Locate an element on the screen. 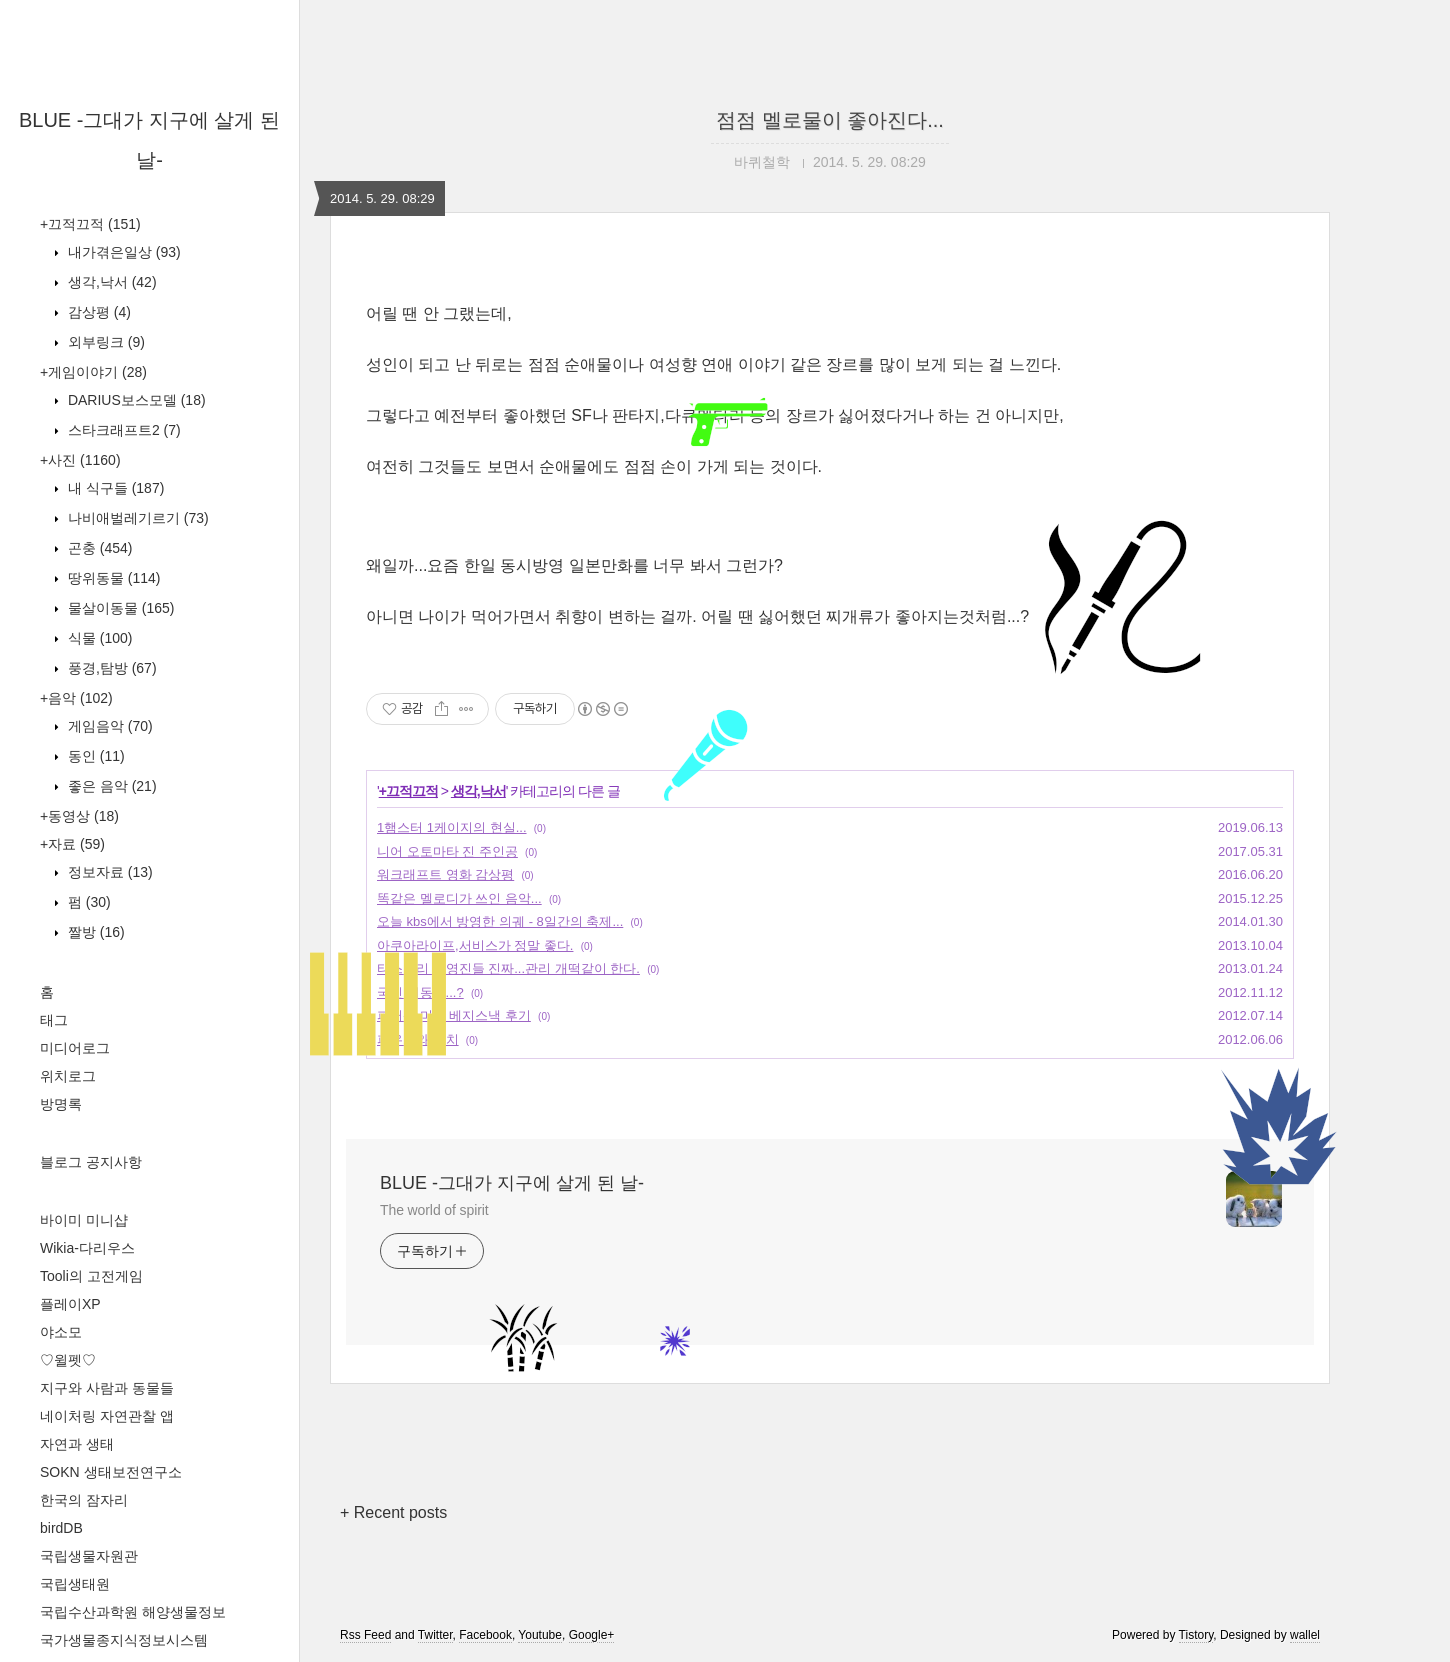 Image resolution: width=1450 pixels, height=1662 pixels. select pistol weapon in game is located at coordinates (728, 422).